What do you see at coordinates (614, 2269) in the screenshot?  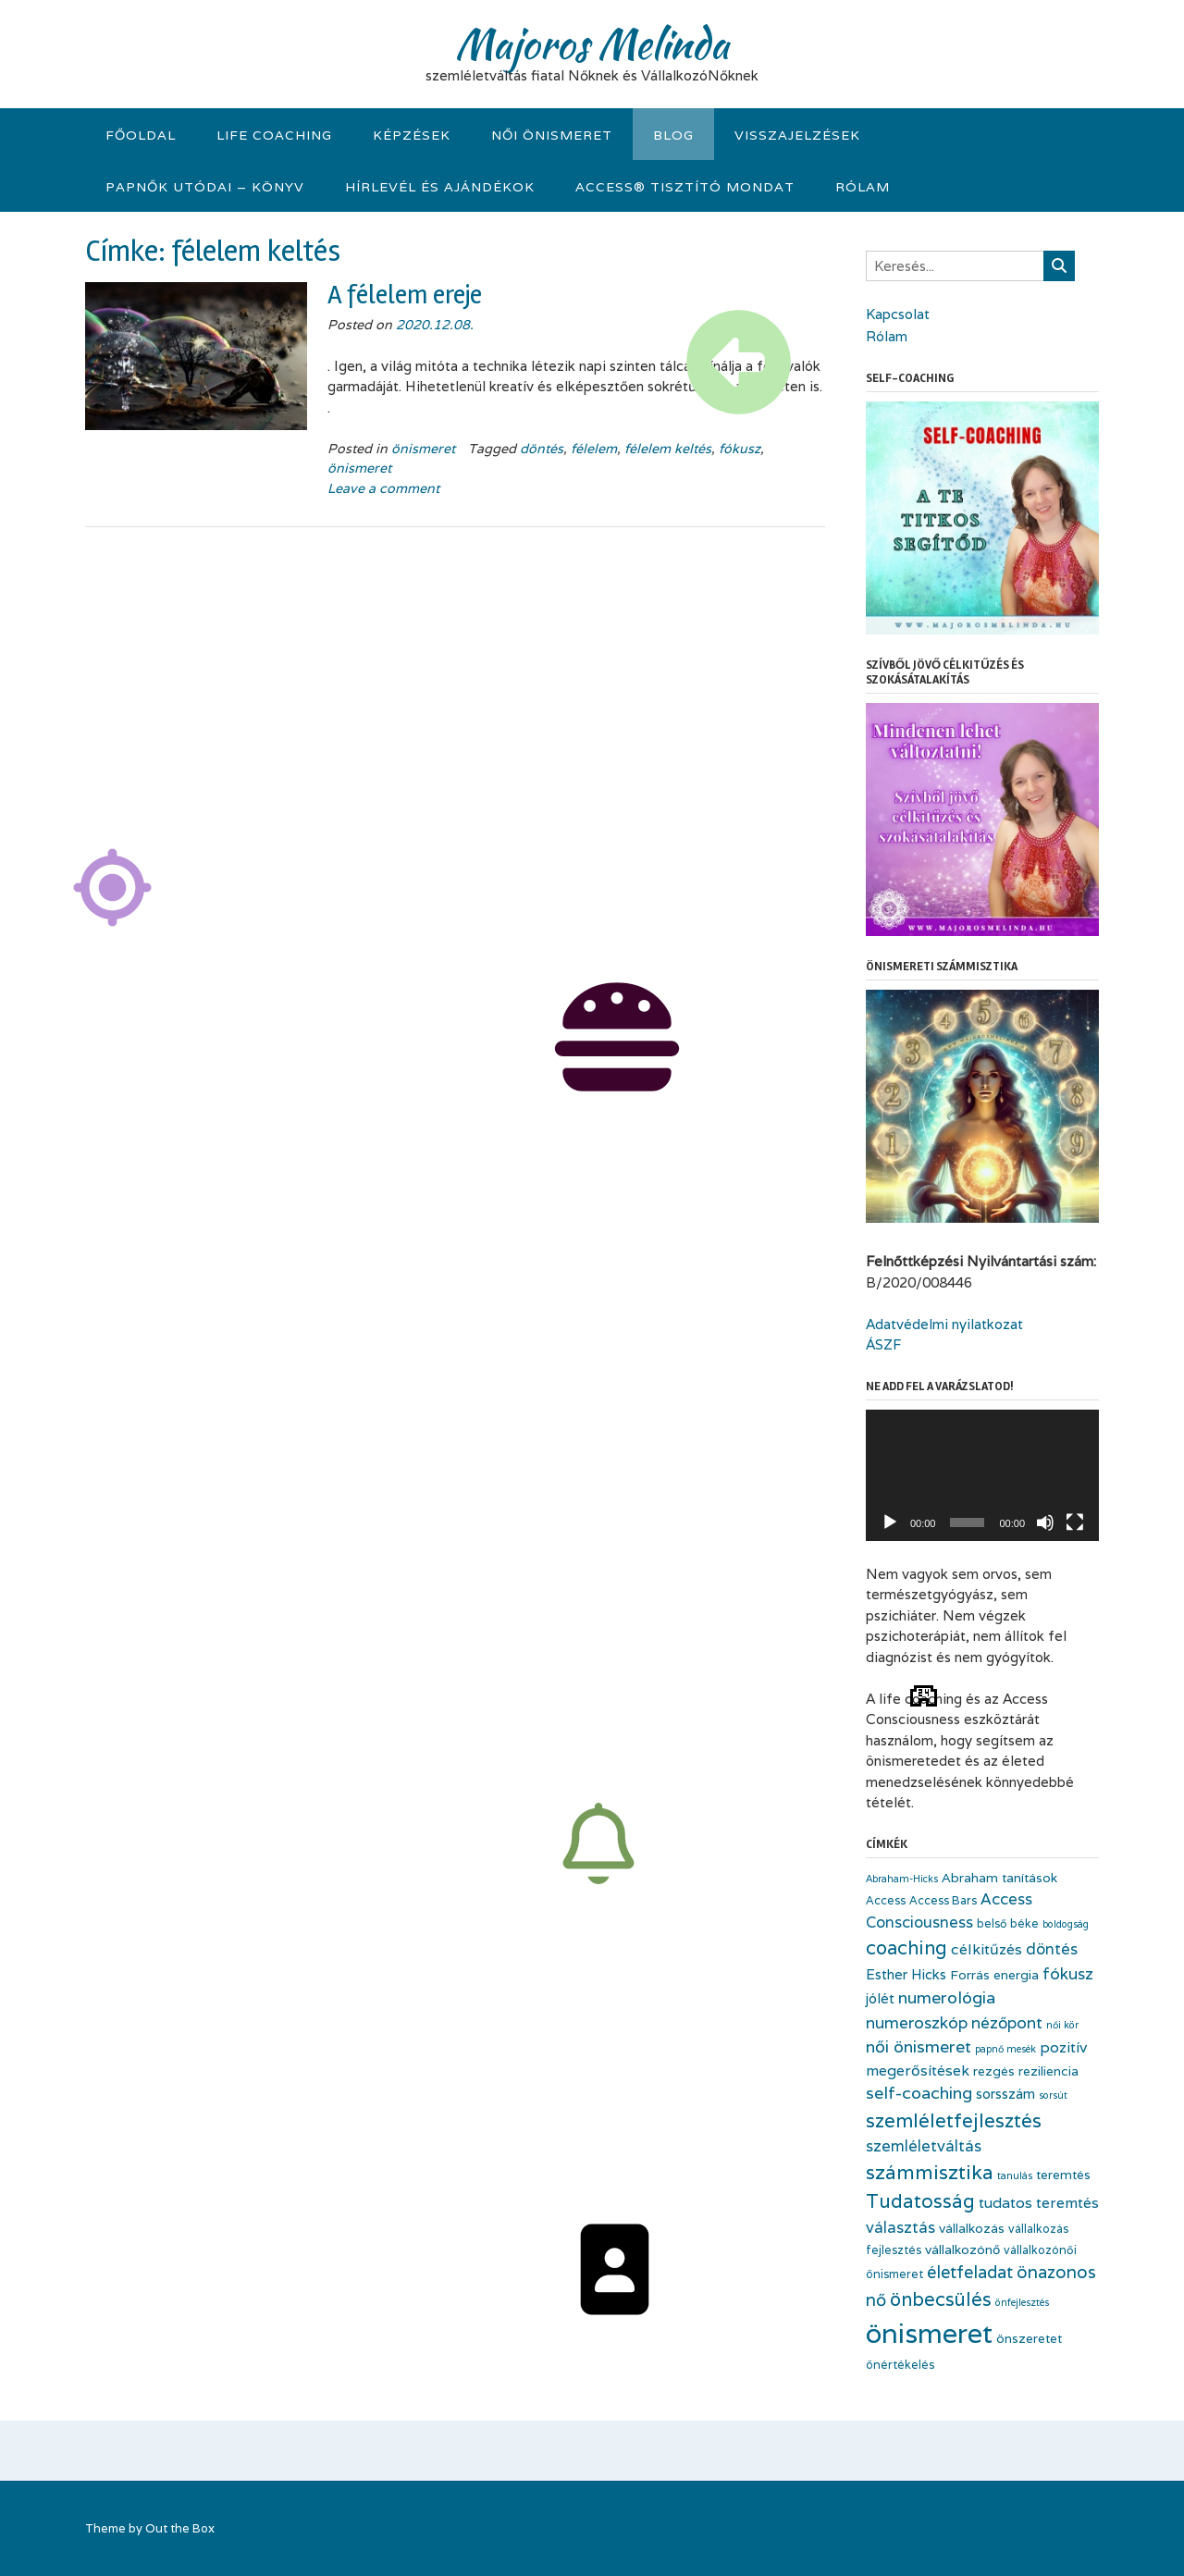 I see `view profile picture or portrait image` at bounding box center [614, 2269].